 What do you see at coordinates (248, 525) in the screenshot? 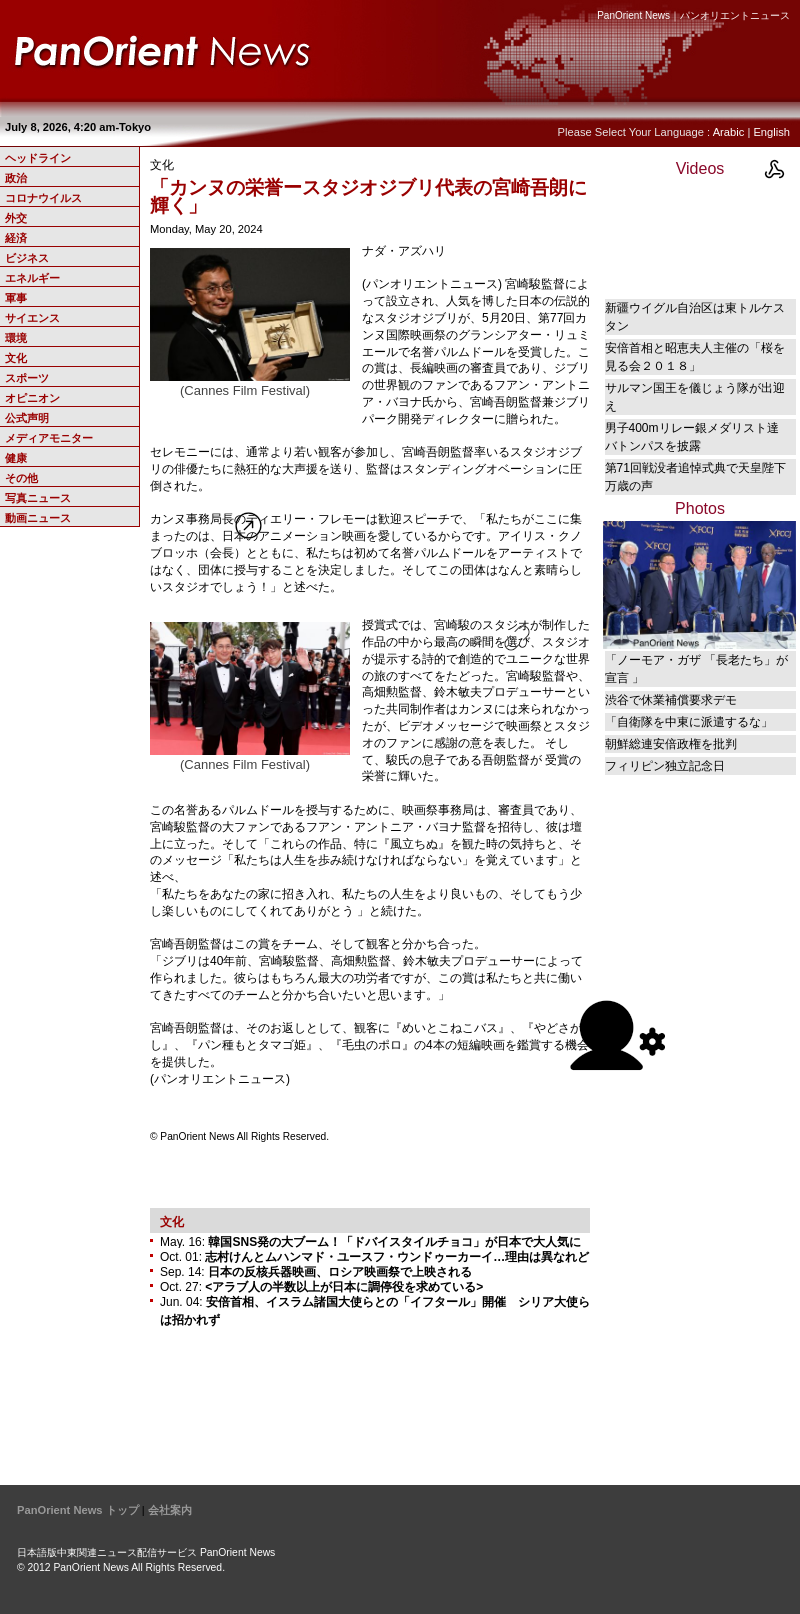
I see `open link in new tab or window` at bounding box center [248, 525].